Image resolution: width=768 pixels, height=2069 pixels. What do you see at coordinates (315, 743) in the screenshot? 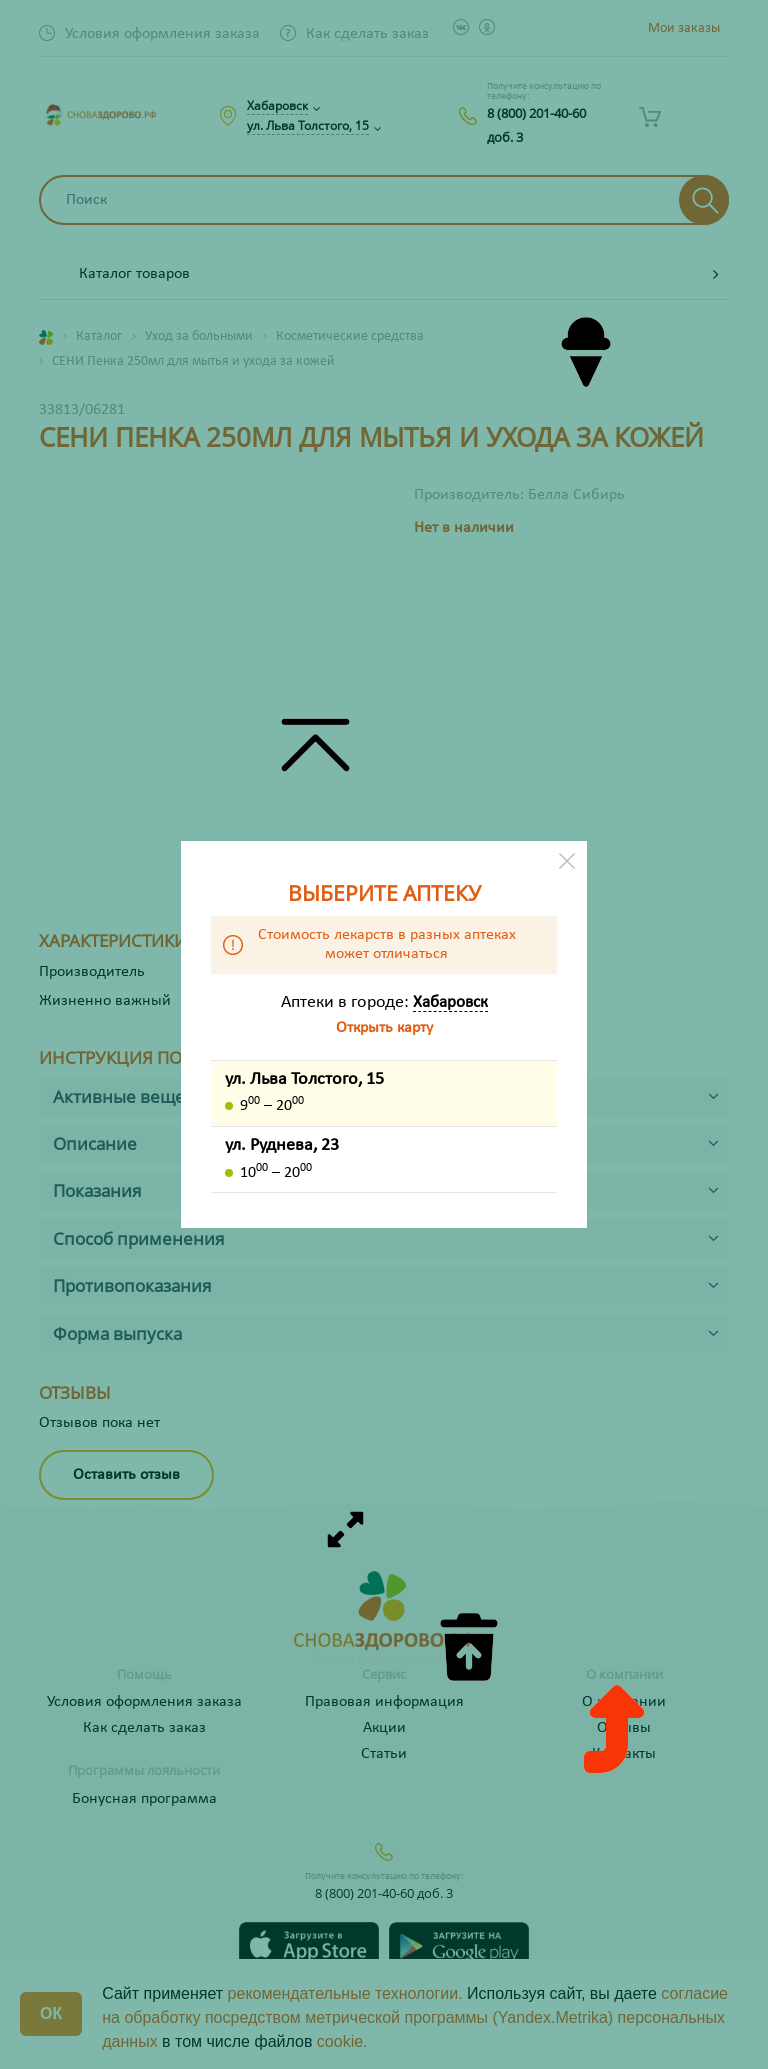
I see `collapse content or scroll to top` at bounding box center [315, 743].